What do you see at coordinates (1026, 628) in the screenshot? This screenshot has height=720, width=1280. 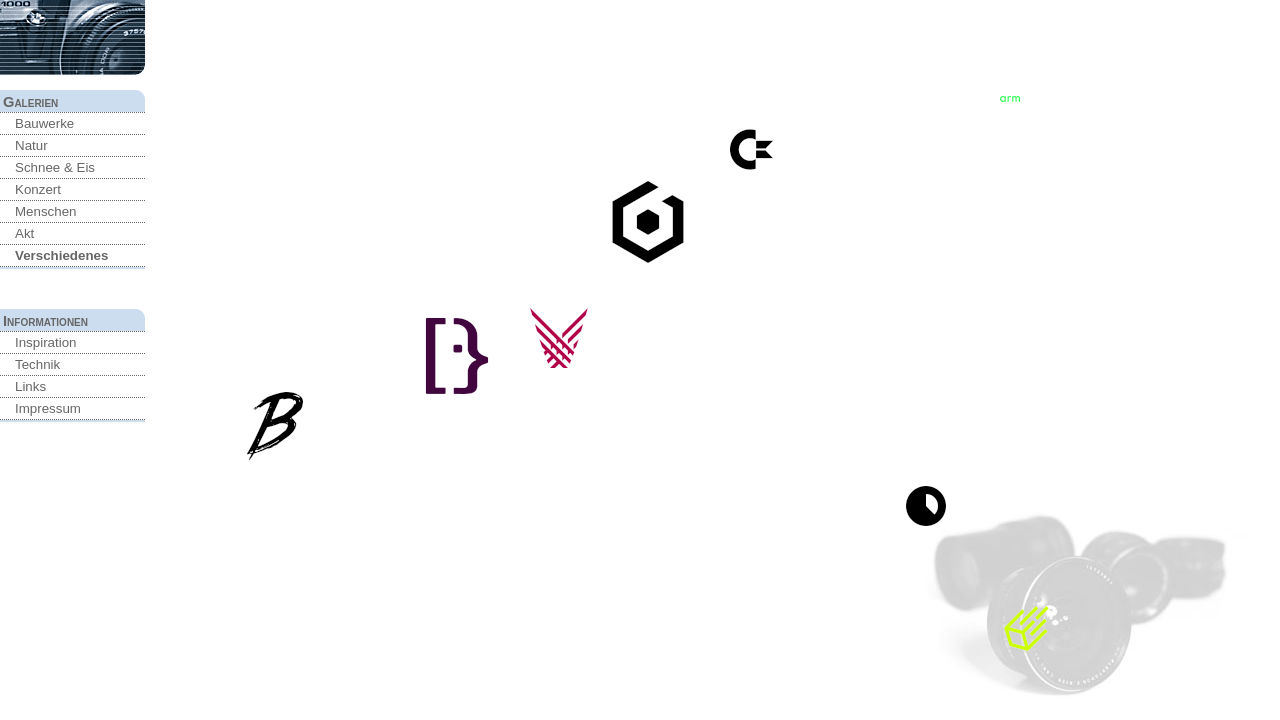 I see `iced framework logo` at bounding box center [1026, 628].